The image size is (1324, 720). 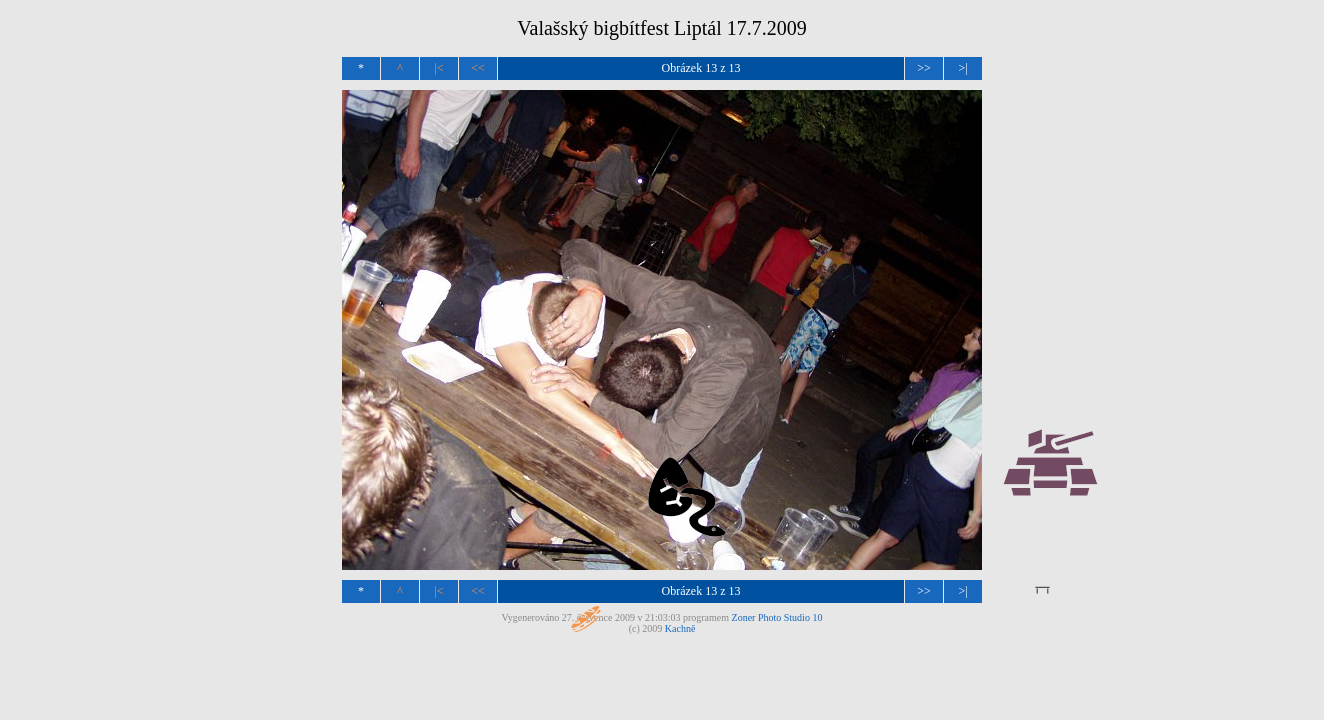 I want to click on select tank unit in strategy game, so click(x=1050, y=462).